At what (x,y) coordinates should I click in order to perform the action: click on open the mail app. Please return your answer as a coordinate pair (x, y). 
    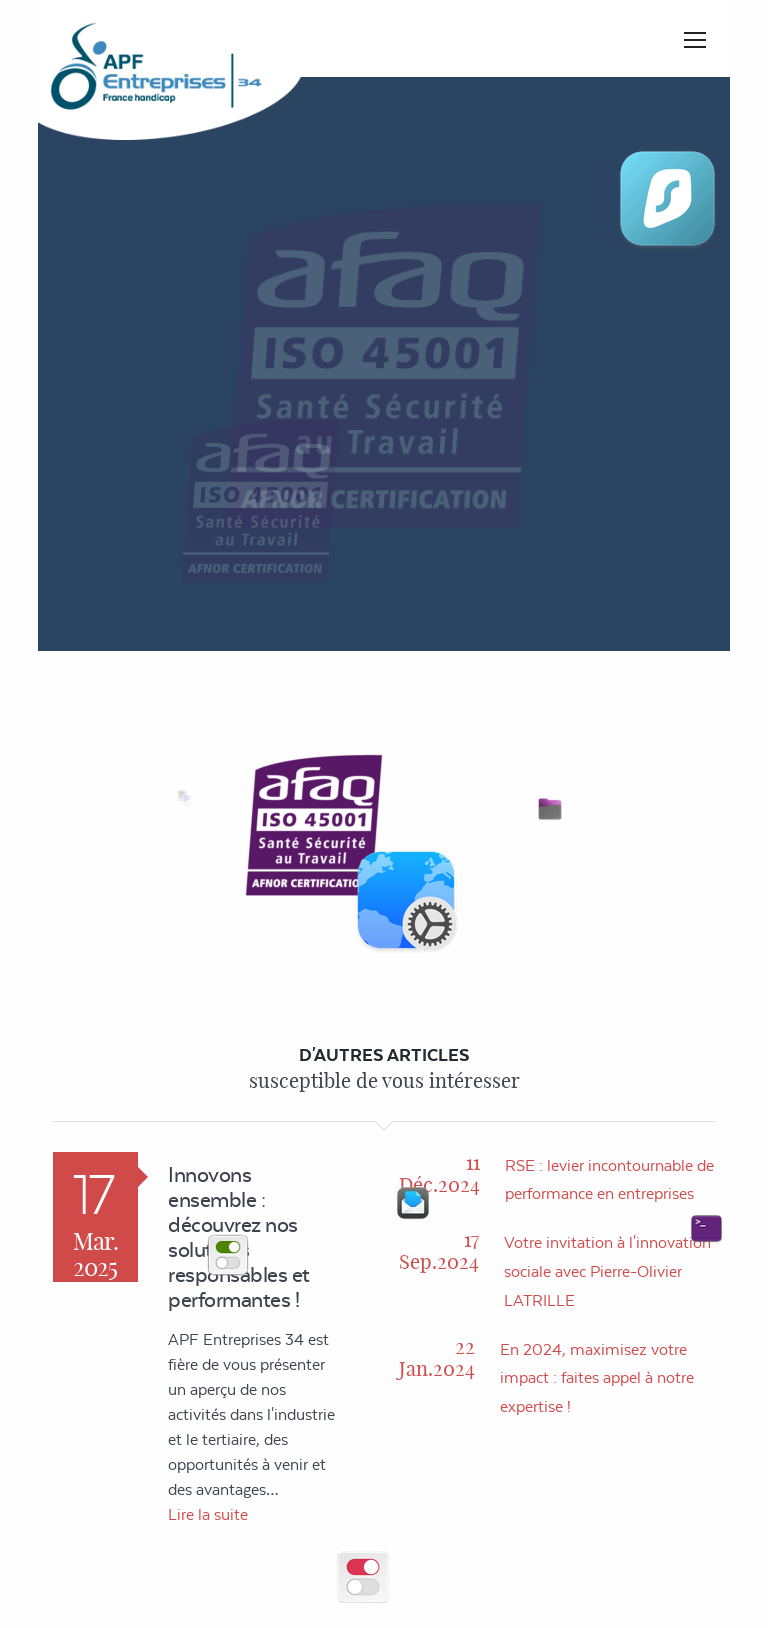
    Looking at the image, I should click on (413, 1203).